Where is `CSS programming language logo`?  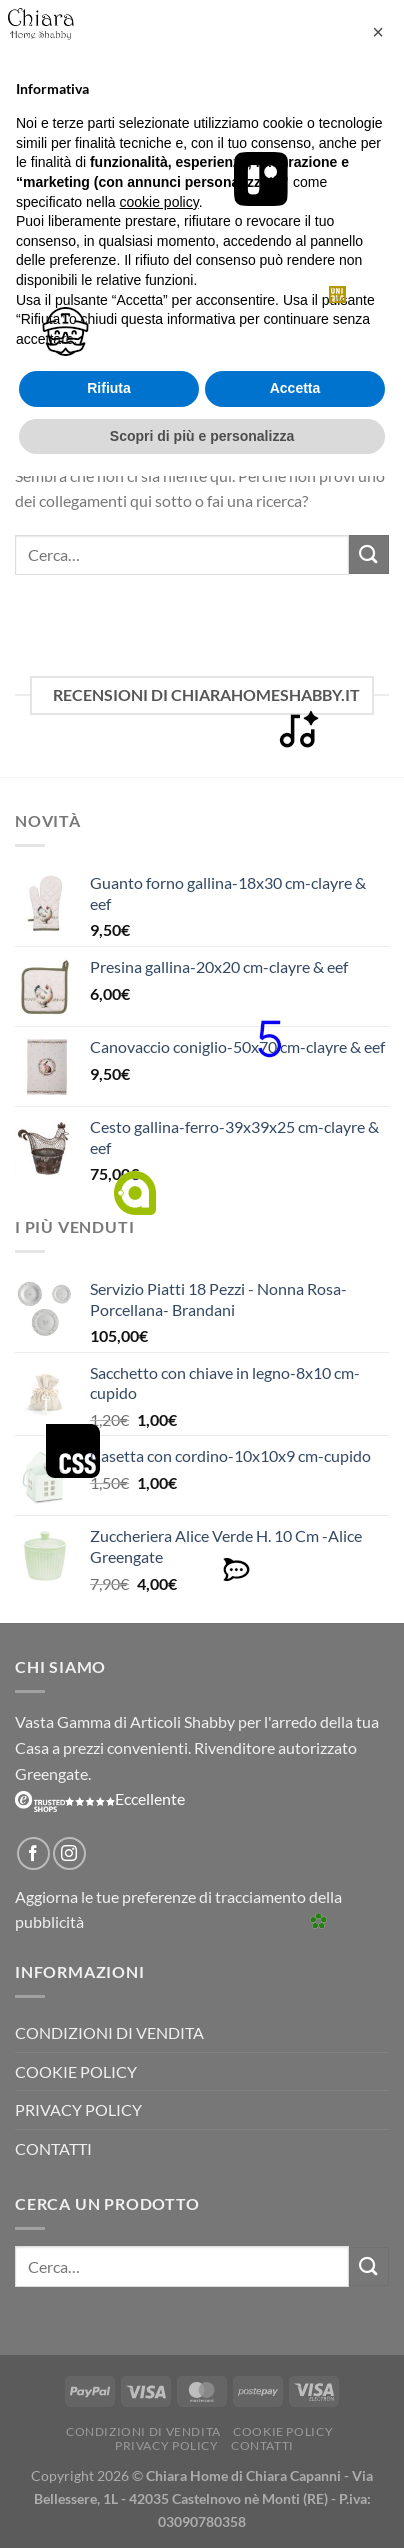
CSS programming language logo is located at coordinates (73, 1451).